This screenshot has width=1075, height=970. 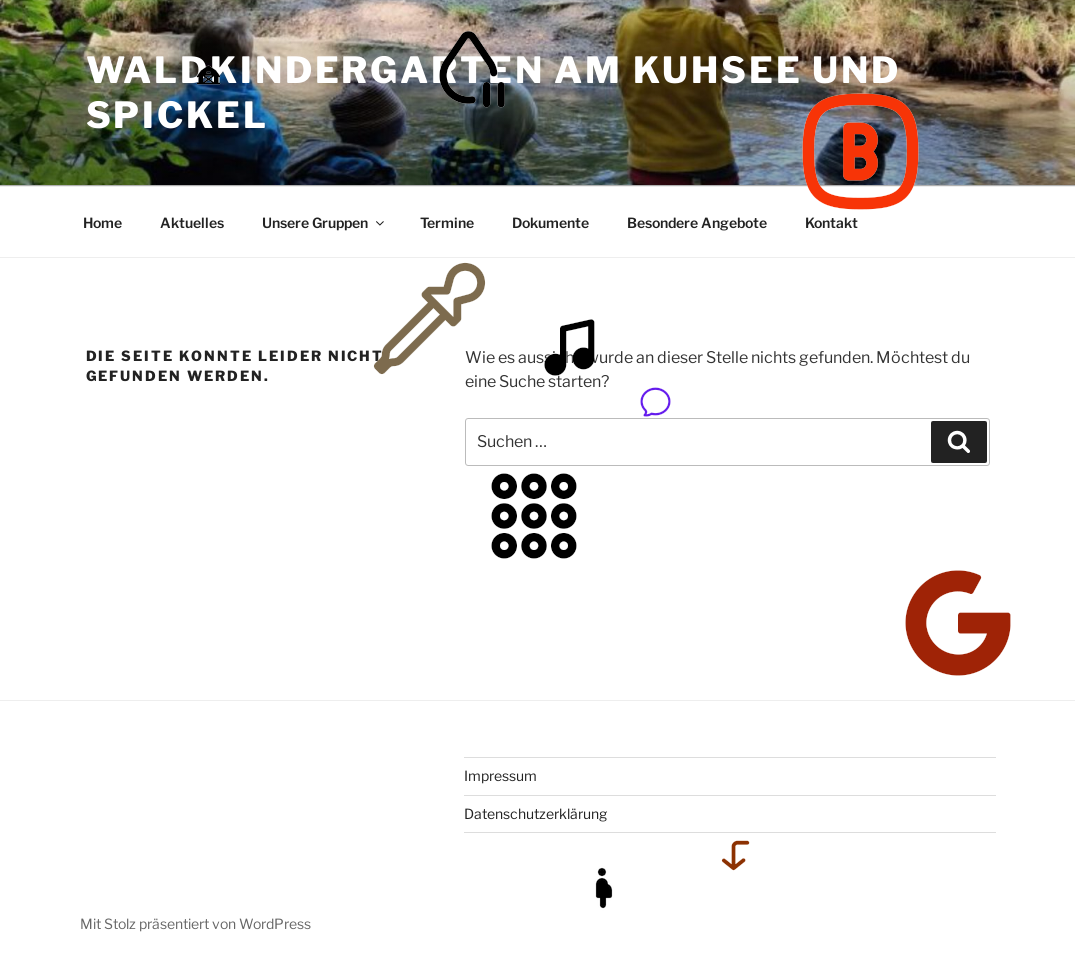 What do you see at coordinates (468, 67) in the screenshot?
I see `pause water or liquid dispensing` at bounding box center [468, 67].